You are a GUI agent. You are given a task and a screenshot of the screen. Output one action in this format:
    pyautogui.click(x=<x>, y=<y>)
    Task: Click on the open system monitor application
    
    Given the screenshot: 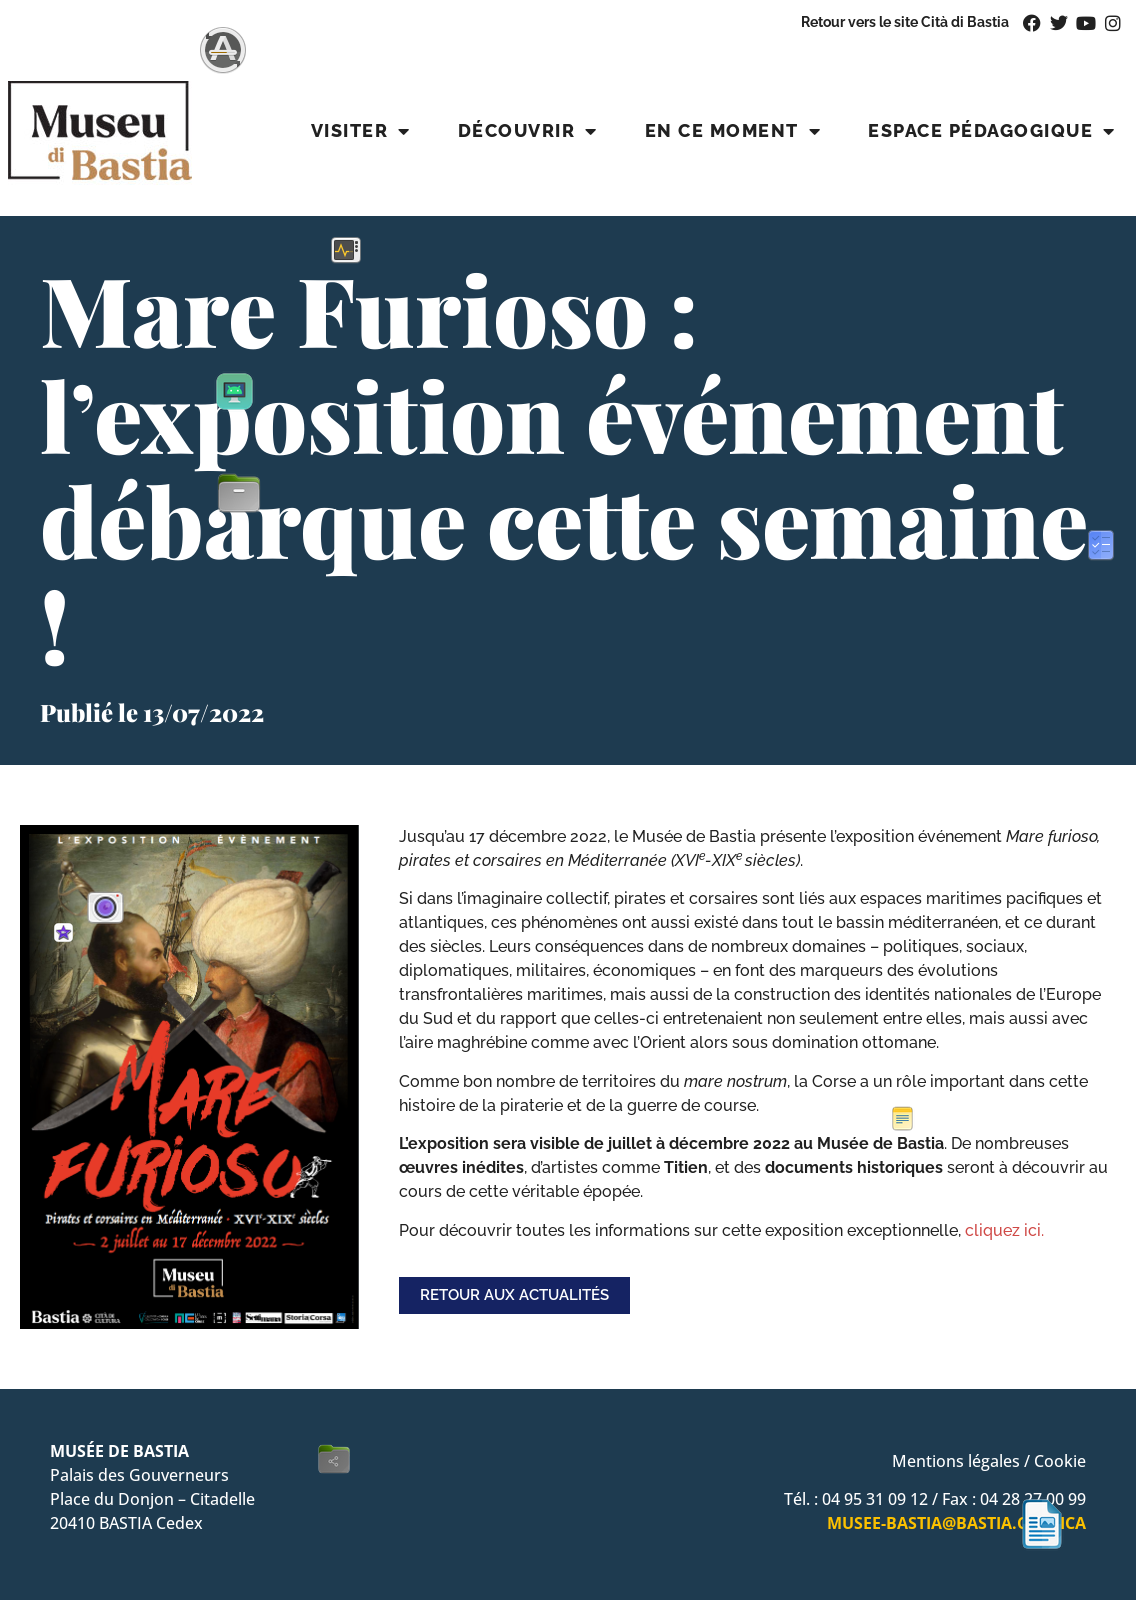 What is the action you would take?
    pyautogui.click(x=346, y=250)
    